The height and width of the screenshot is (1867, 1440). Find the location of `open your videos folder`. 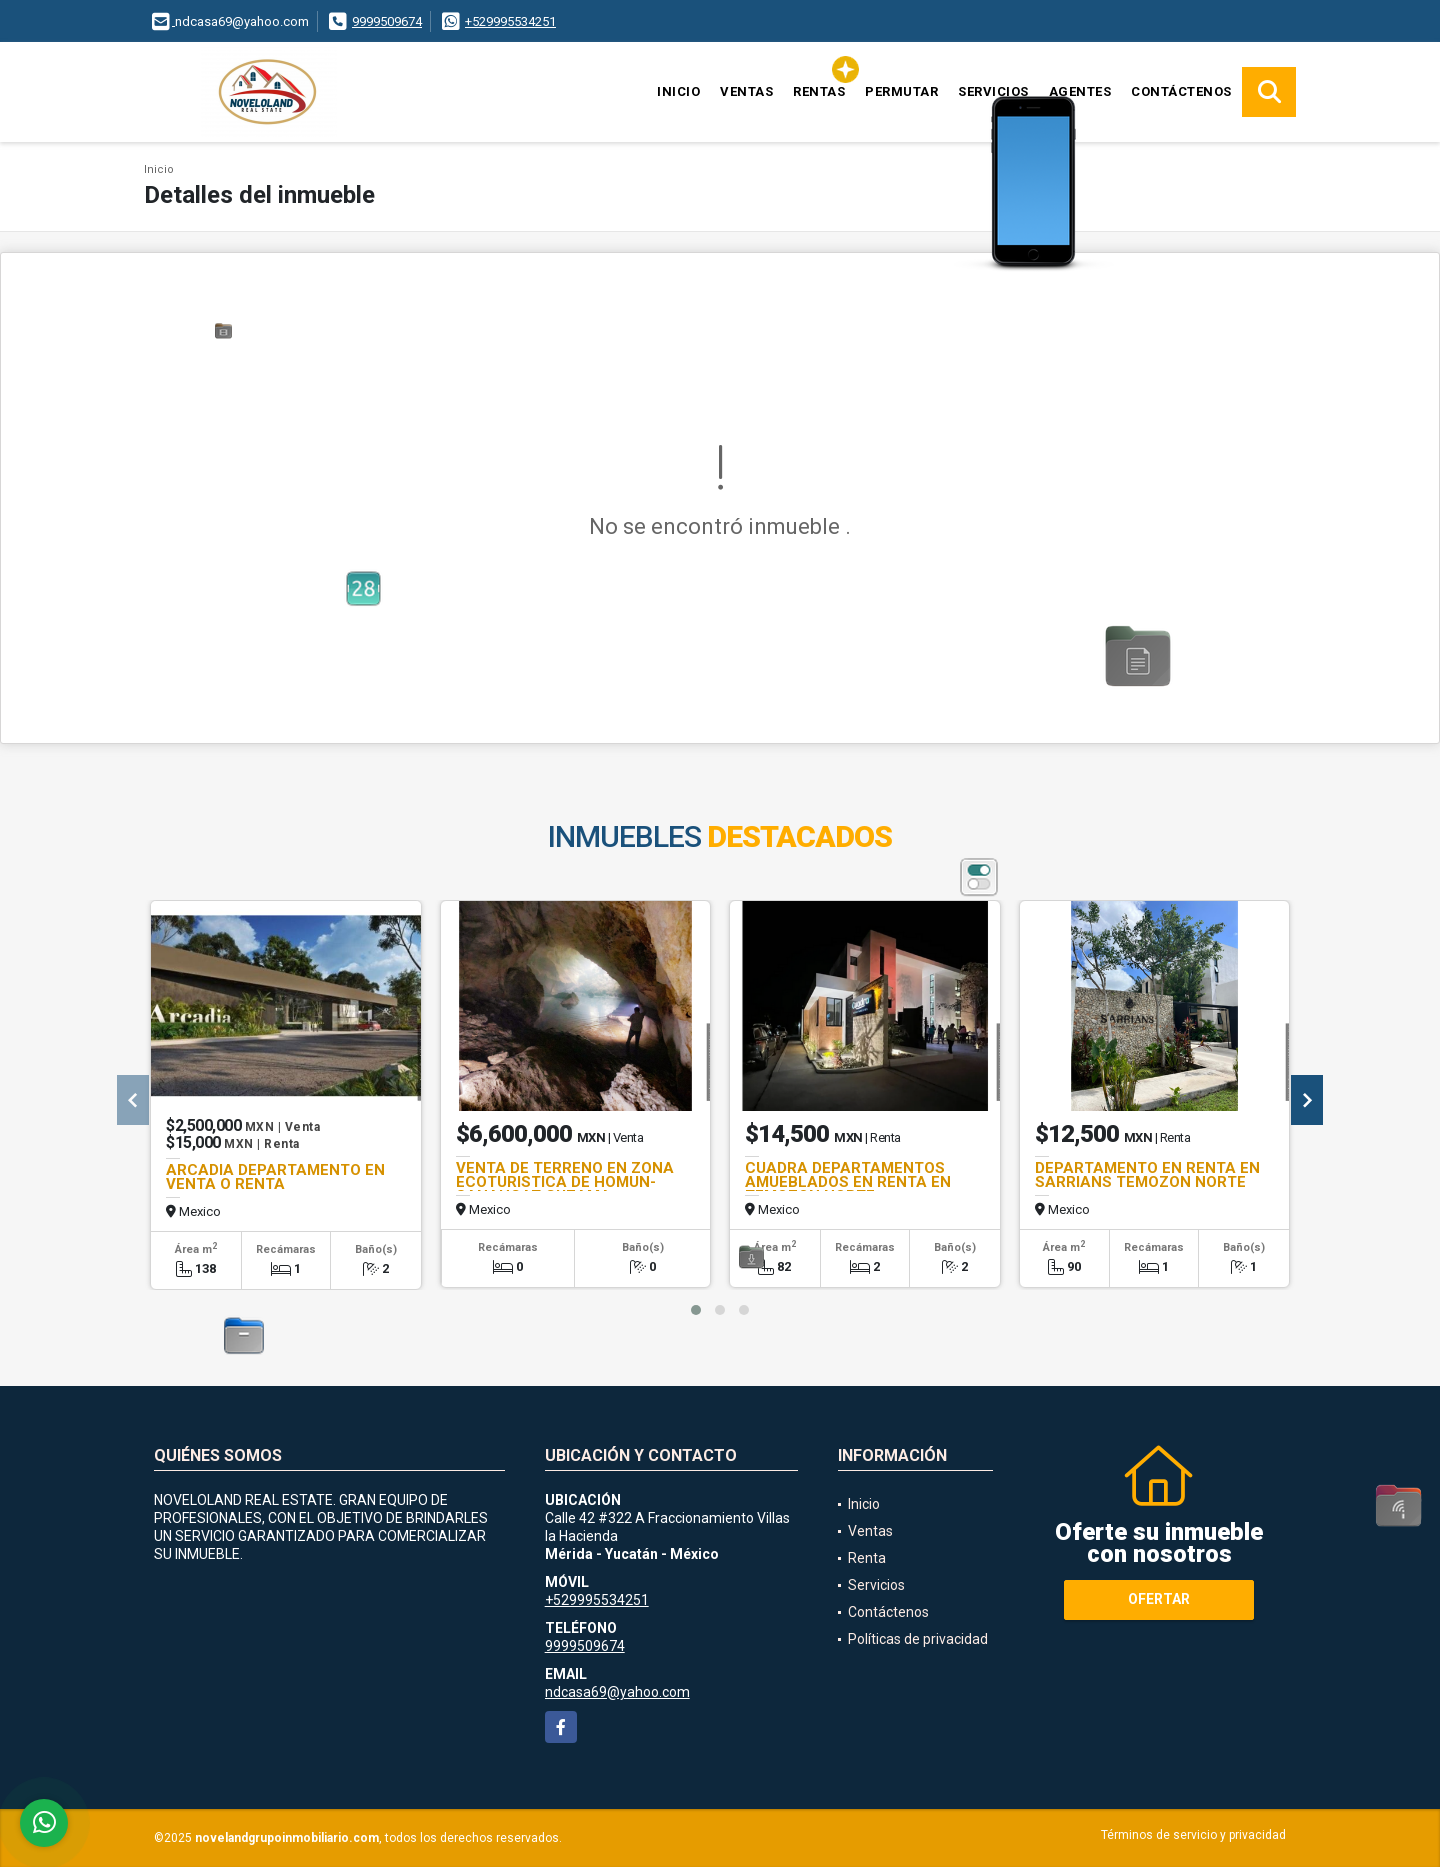

open your videos folder is located at coordinates (223, 330).